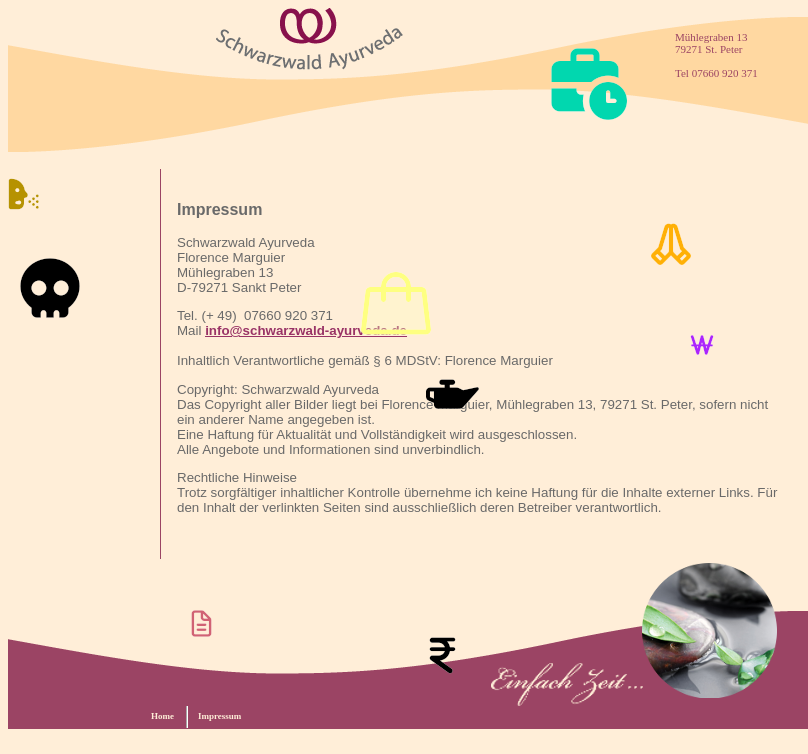 This screenshot has width=808, height=754. What do you see at coordinates (671, 245) in the screenshot?
I see `express gratitude or thanks` at bounding box center [671, 245].